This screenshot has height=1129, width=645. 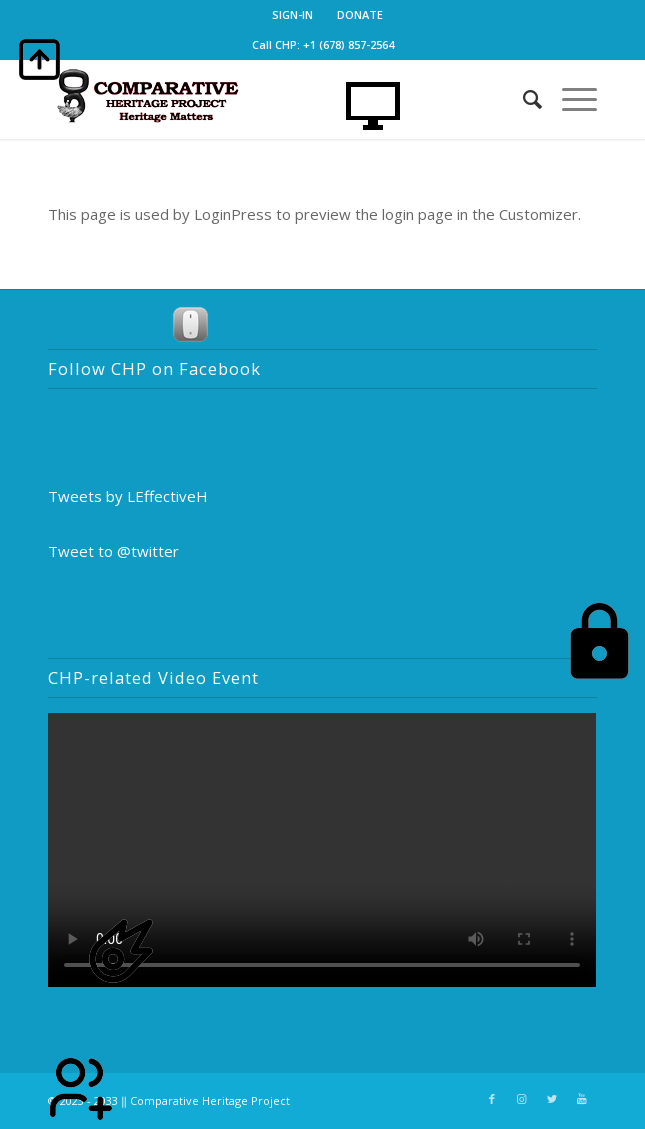 I want to click on add a new team member, so click(x=79, y=1087).